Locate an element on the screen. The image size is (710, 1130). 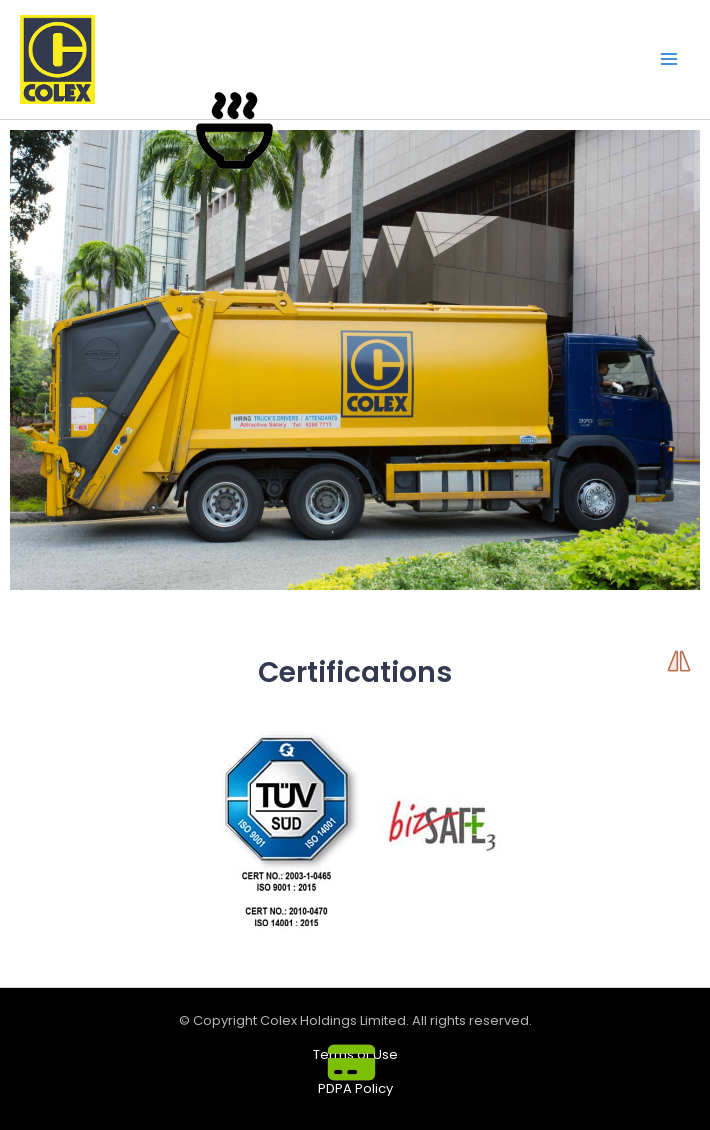
view food or dining options is located at coordinates (234, 130).